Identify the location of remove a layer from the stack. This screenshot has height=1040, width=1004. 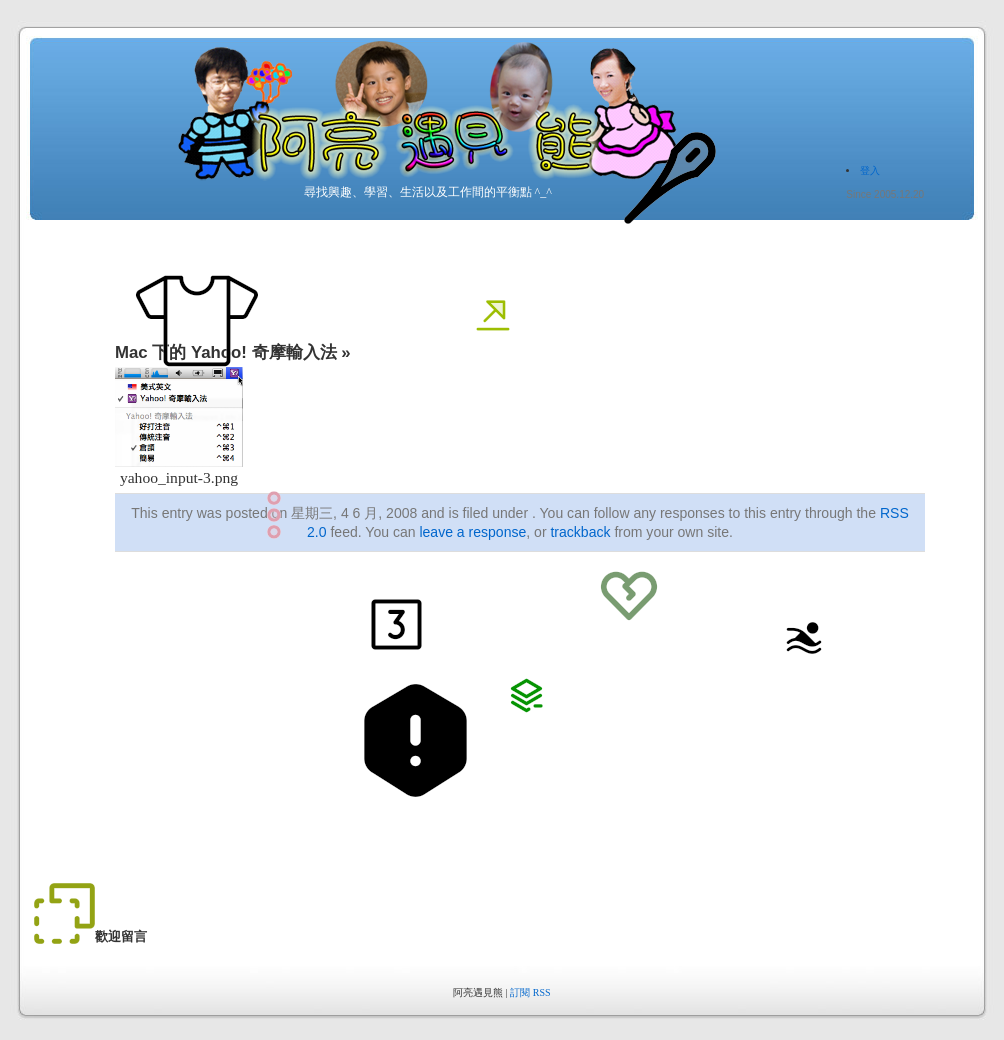
(526, 695).